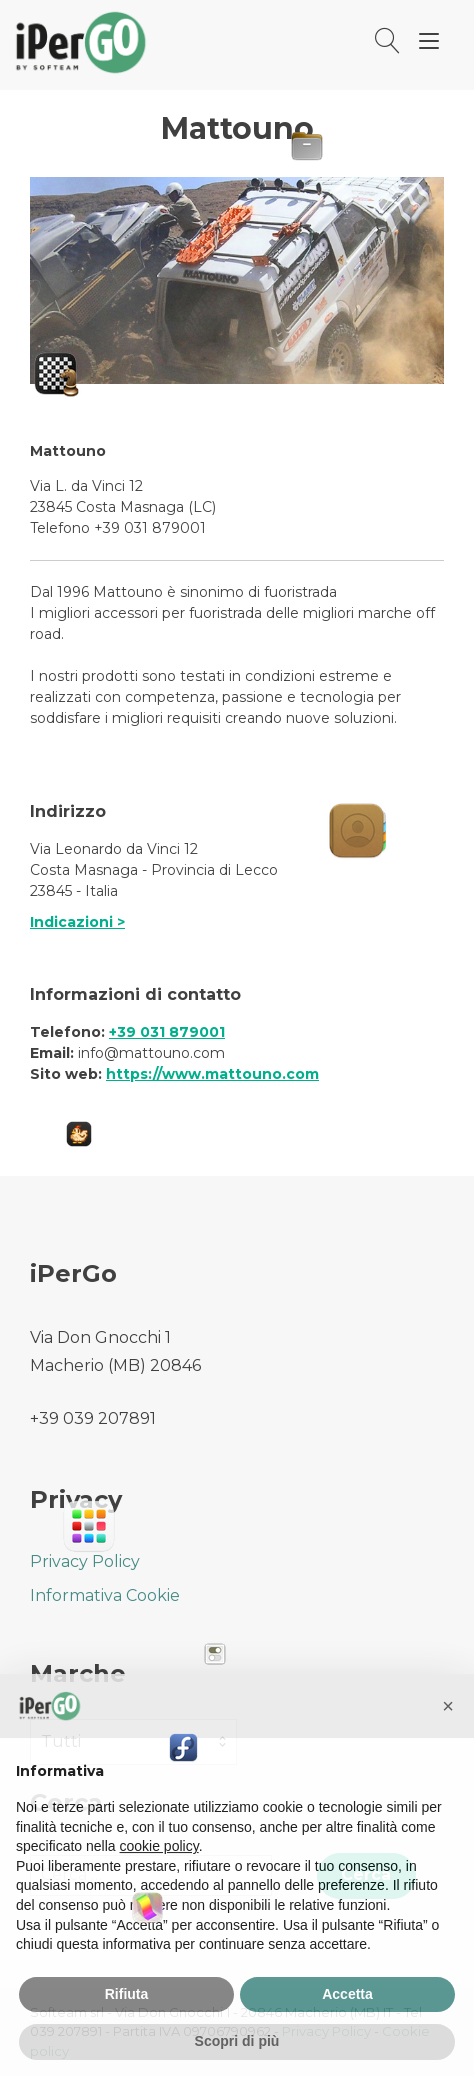 The image size is (474, 2076). What do you see at coordinates (215, 1654) in the screenshot?
I see `open desktop preferences or settings` at bounding box center [215, 1654].